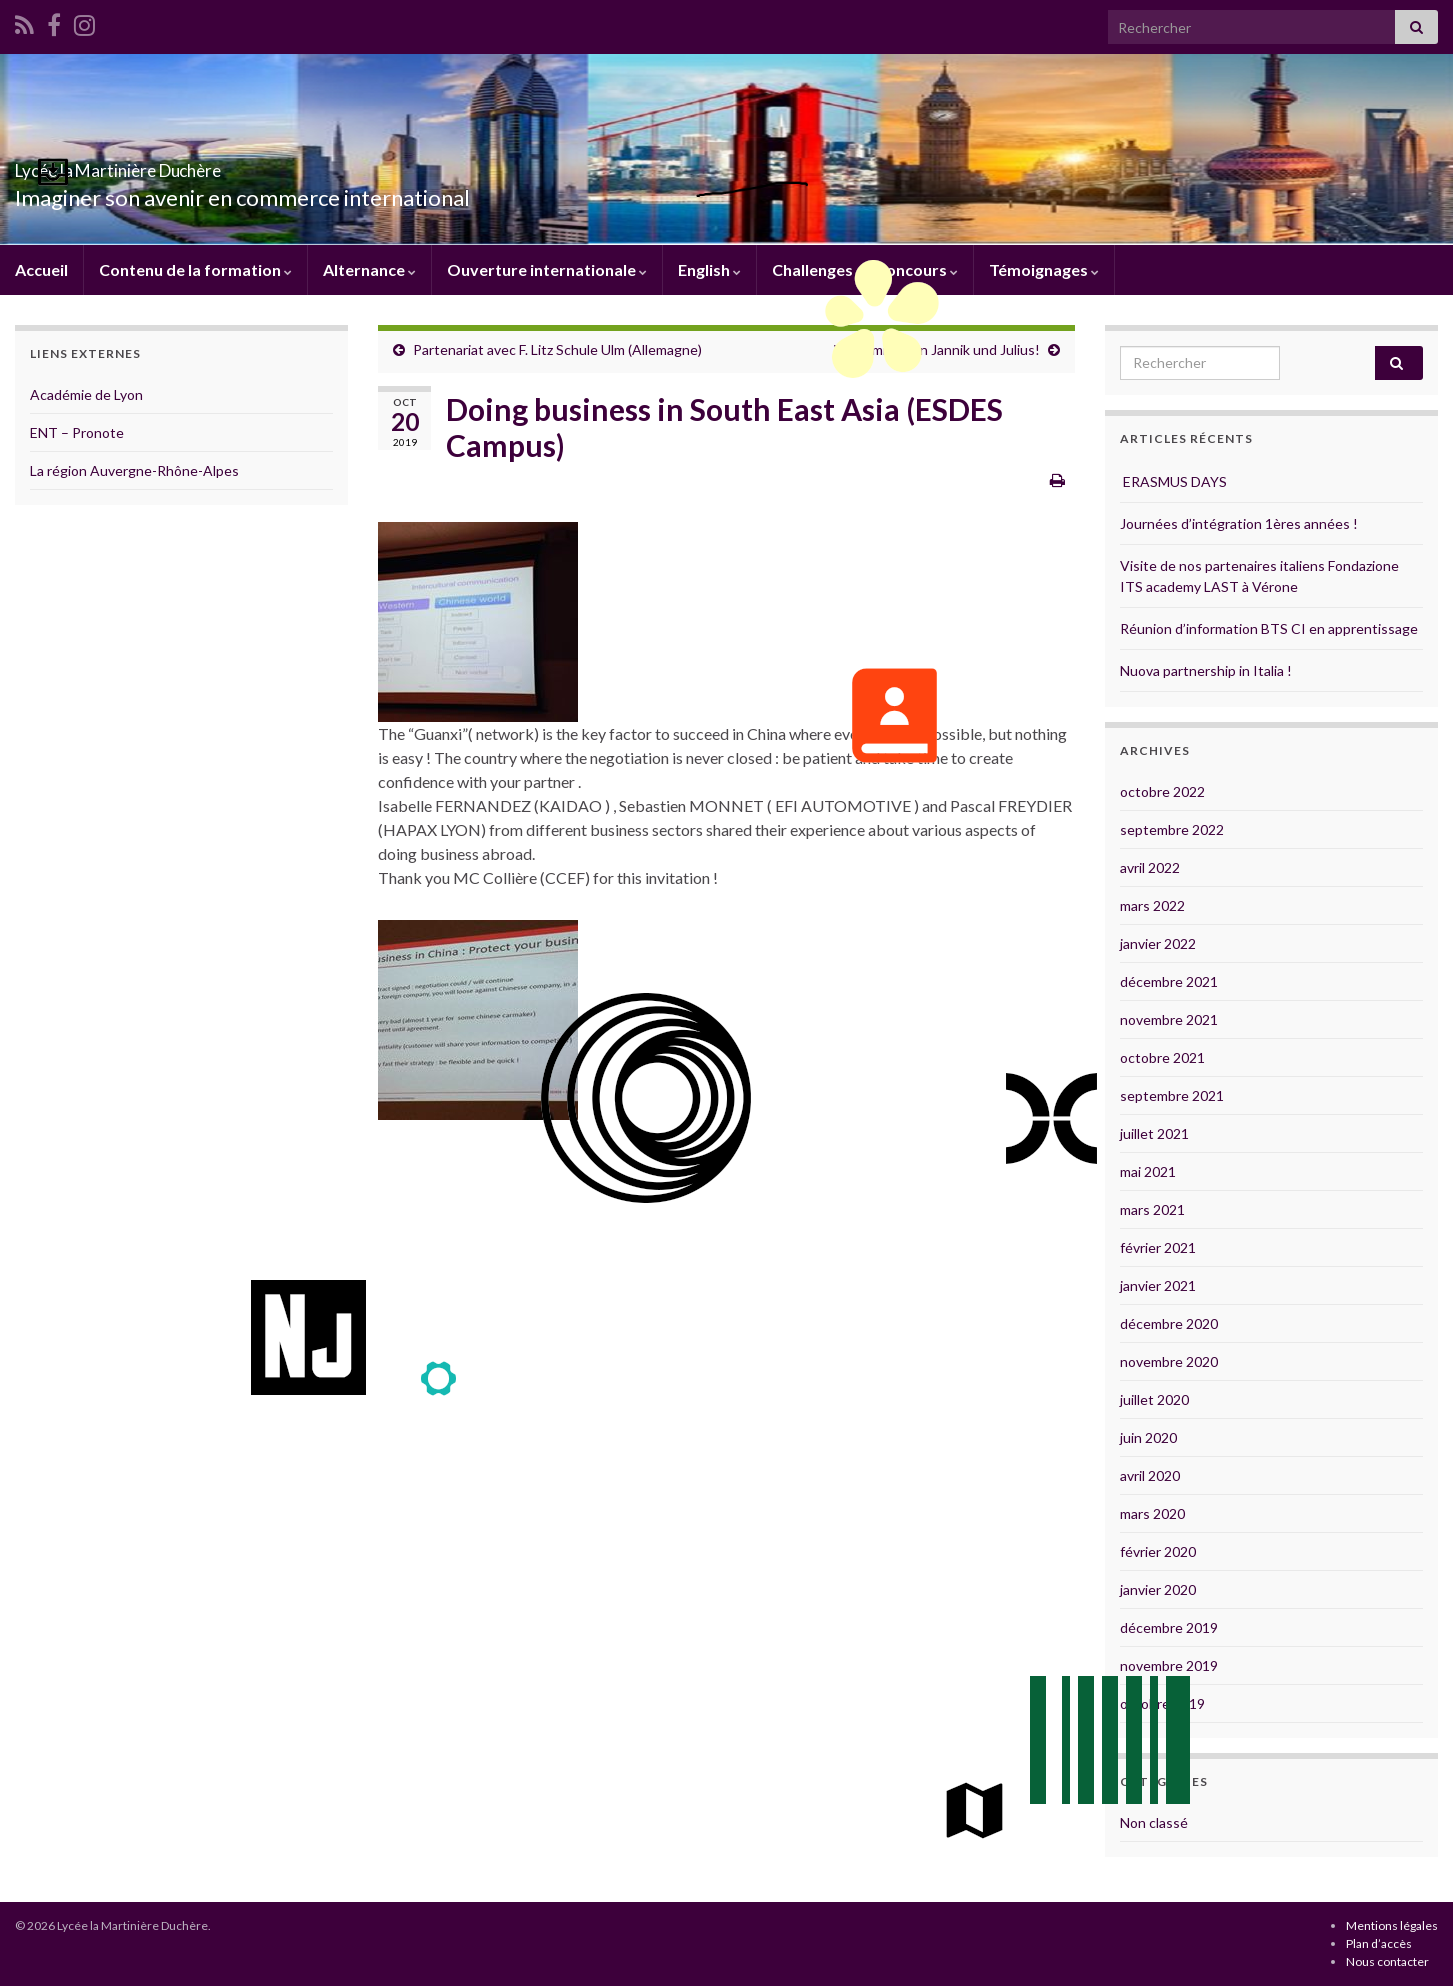 The width and height of the screenshot is (1453, 1986). I want to click on import files or data into the application, so click(53, 172).